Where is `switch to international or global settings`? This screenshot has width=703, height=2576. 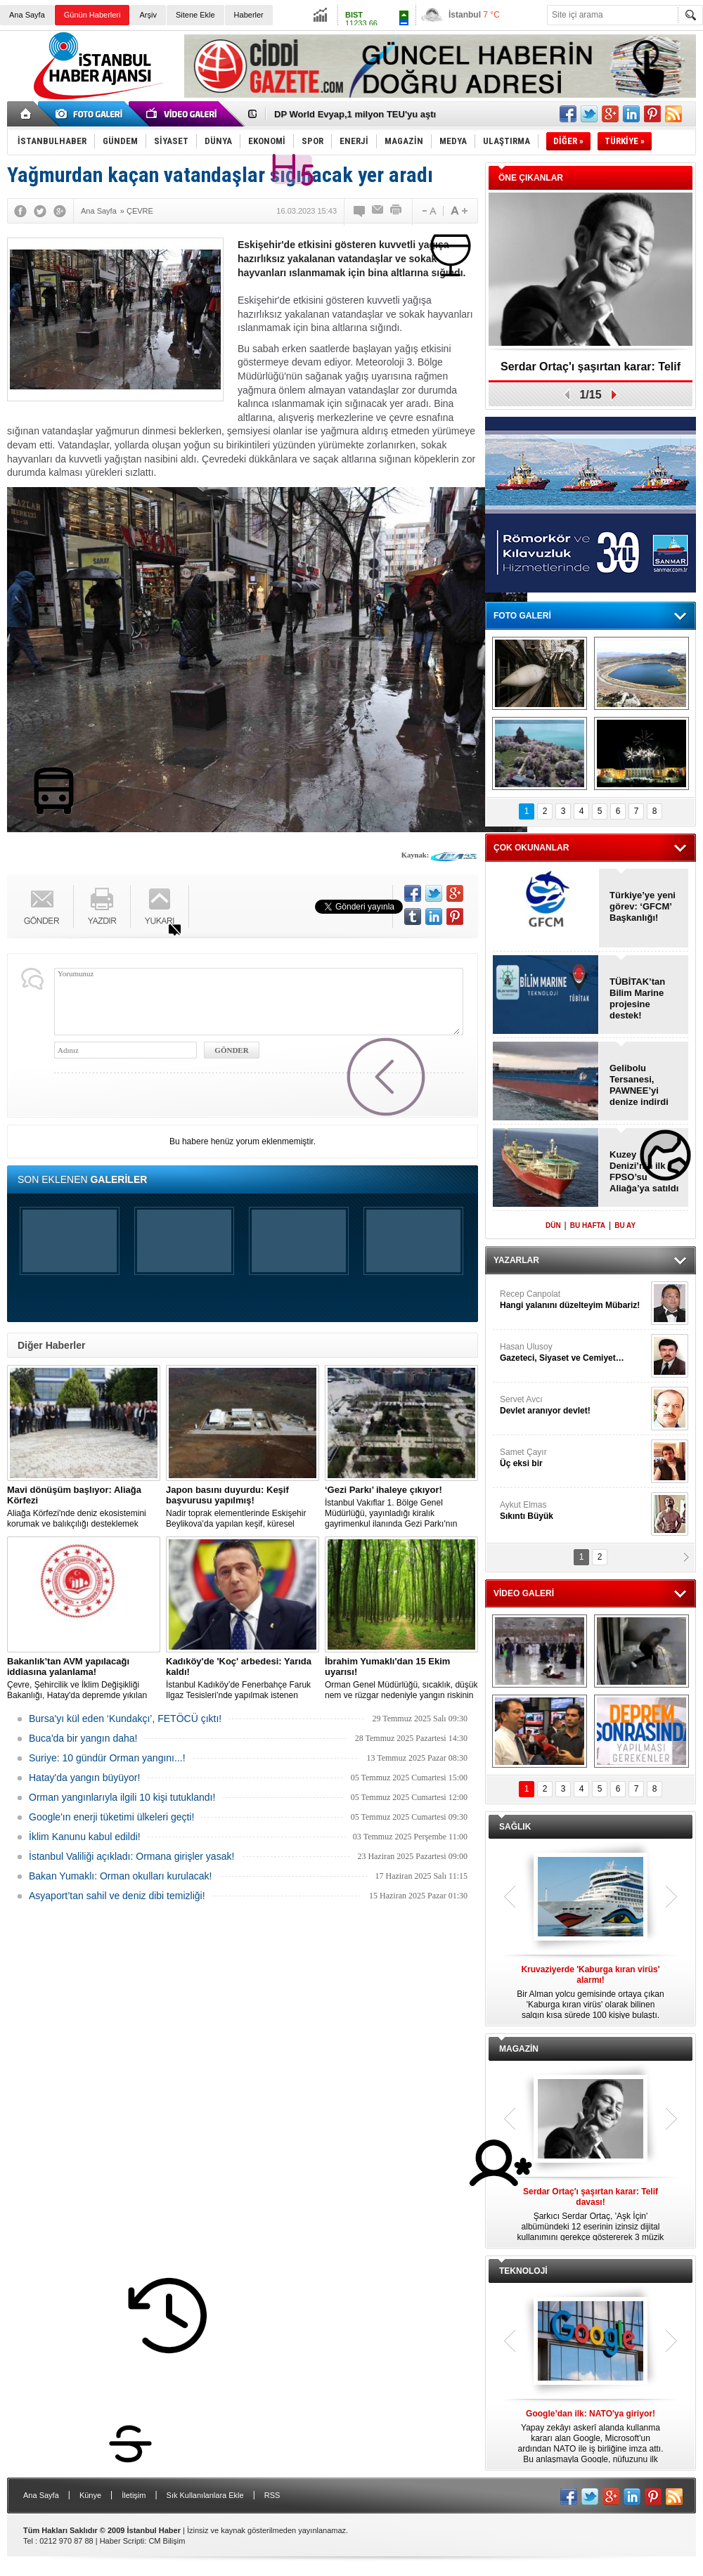
switch to international or global settings is located at coordinates (665, 1155).